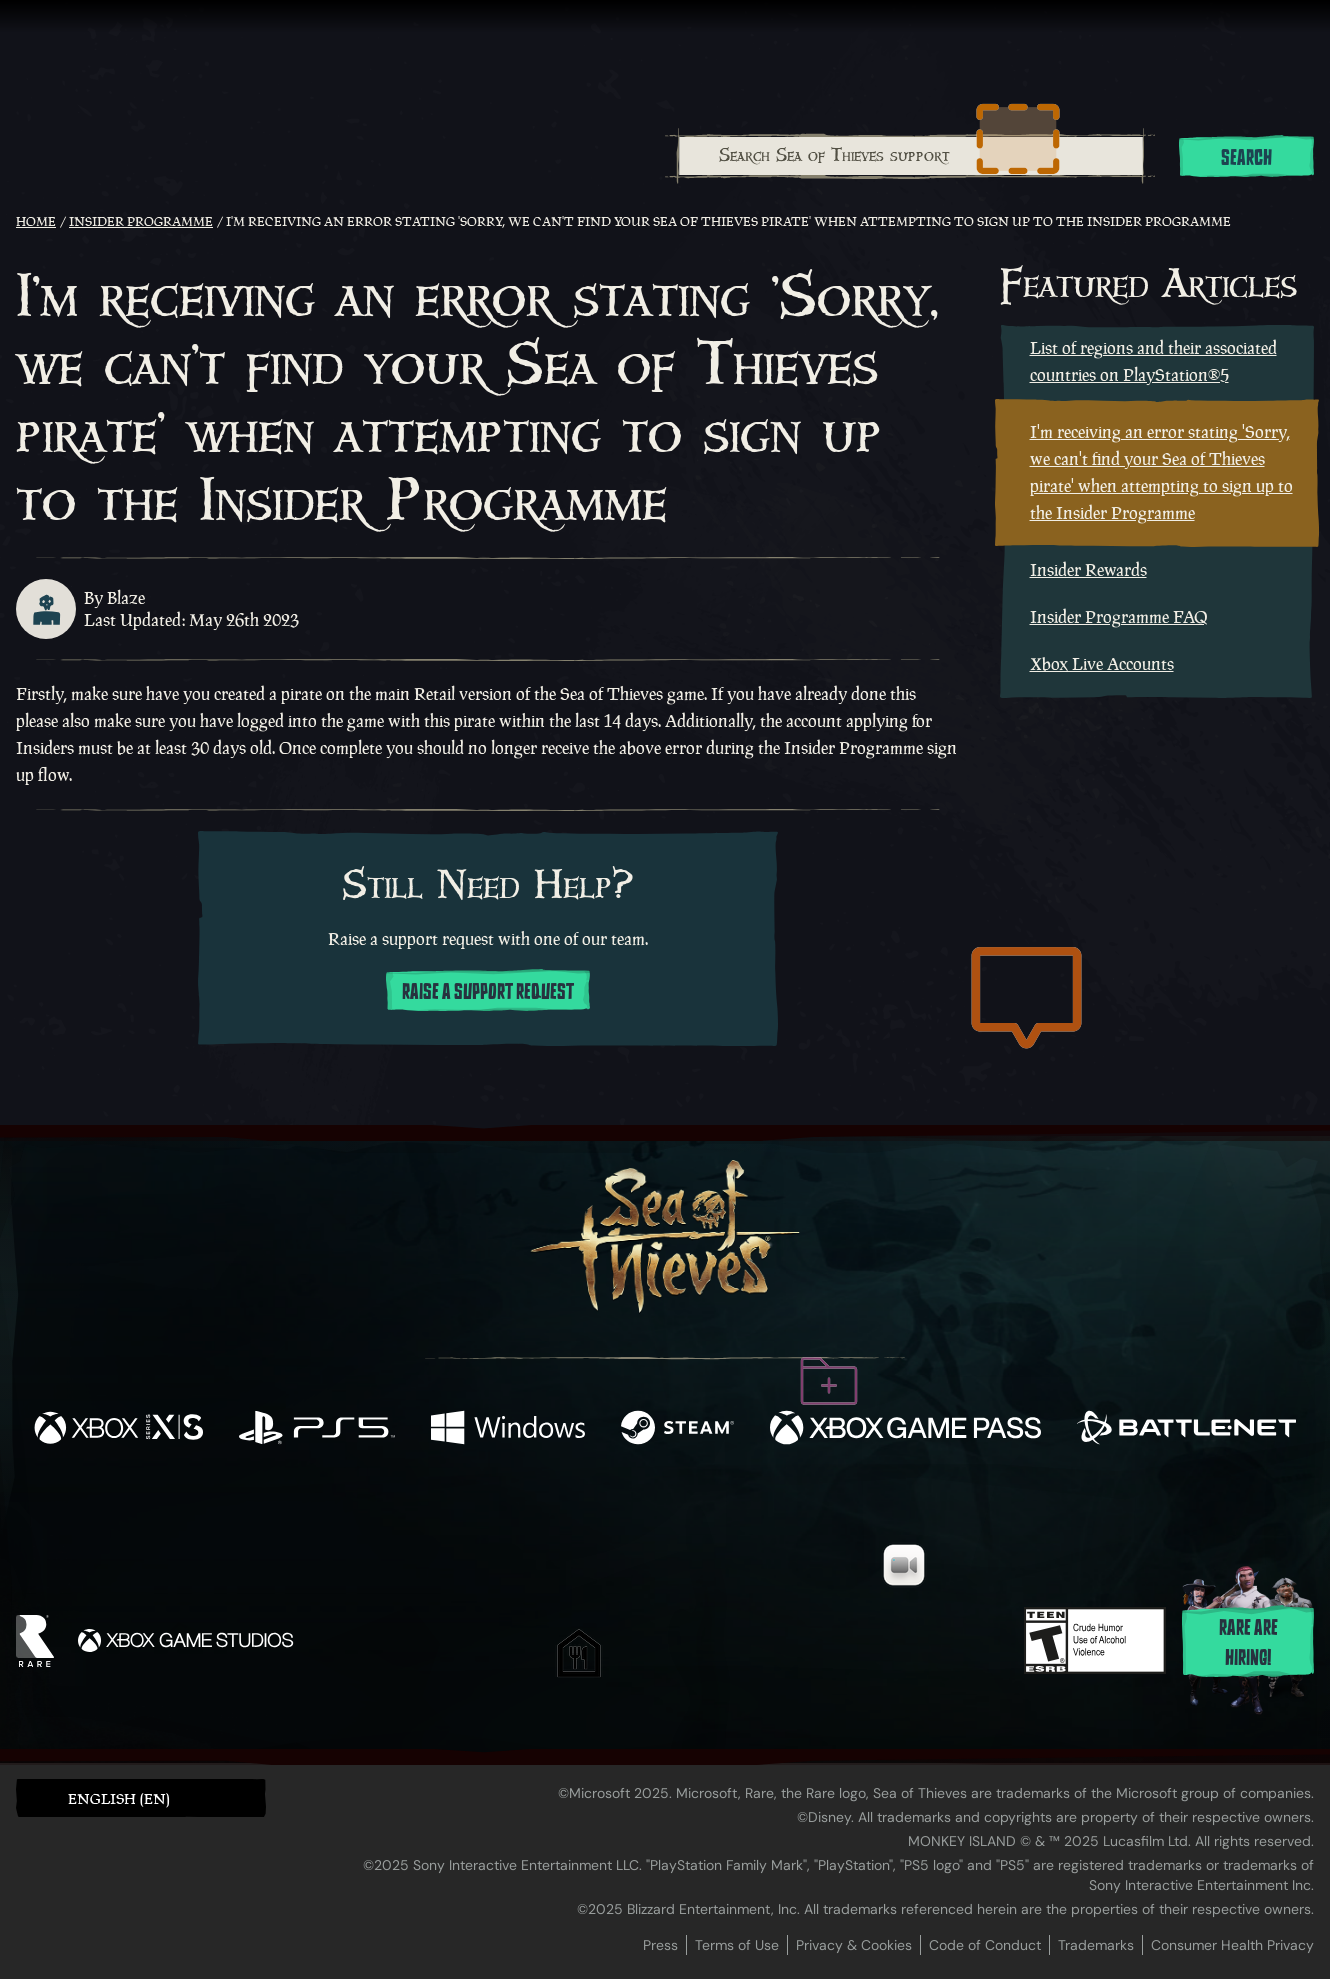 This screenshot has width=1330, height=1979. I want to click on find nearby food banks or food assistance locations, so click(579, 1653).